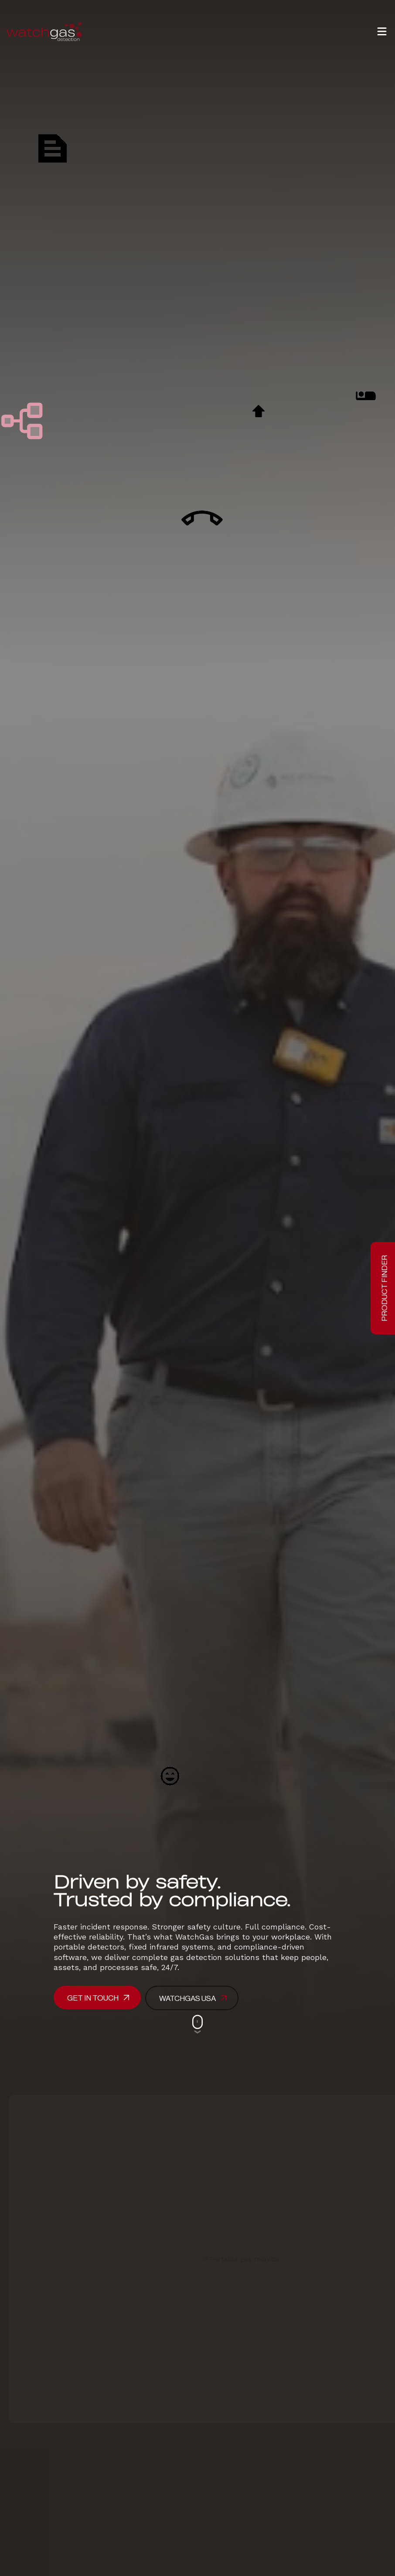 The width and height of the screenshot is (395, 2576). What do you see at coordinates (170, 1776) in the screenshot?
I see `rate your experience as very satisfied` at bounding box center [170, 1776].